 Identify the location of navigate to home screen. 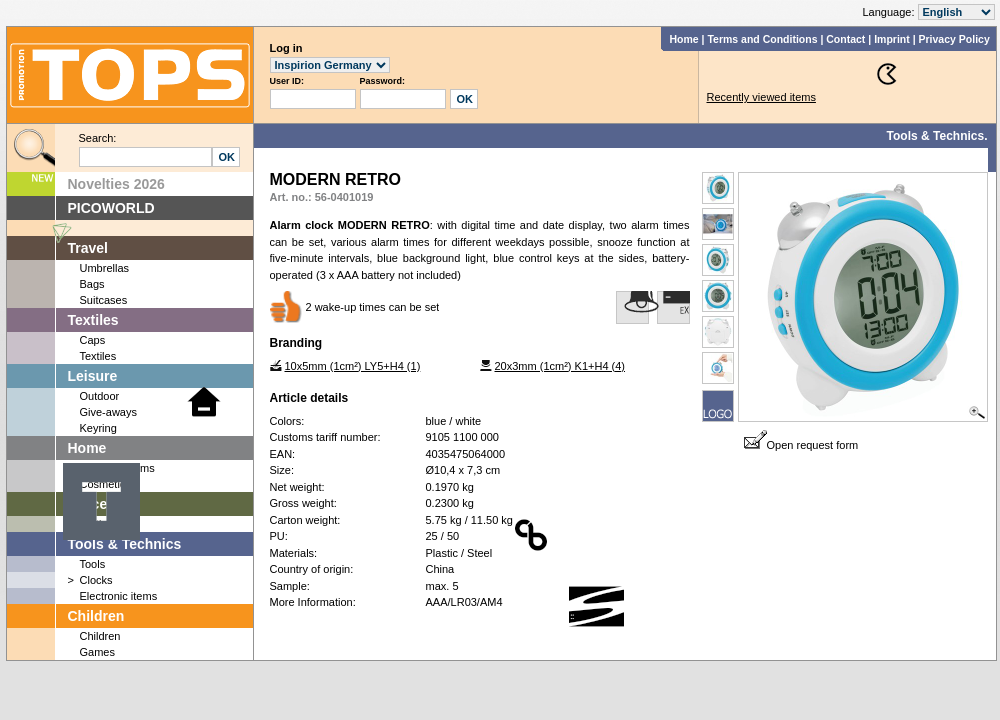
(204, 403).